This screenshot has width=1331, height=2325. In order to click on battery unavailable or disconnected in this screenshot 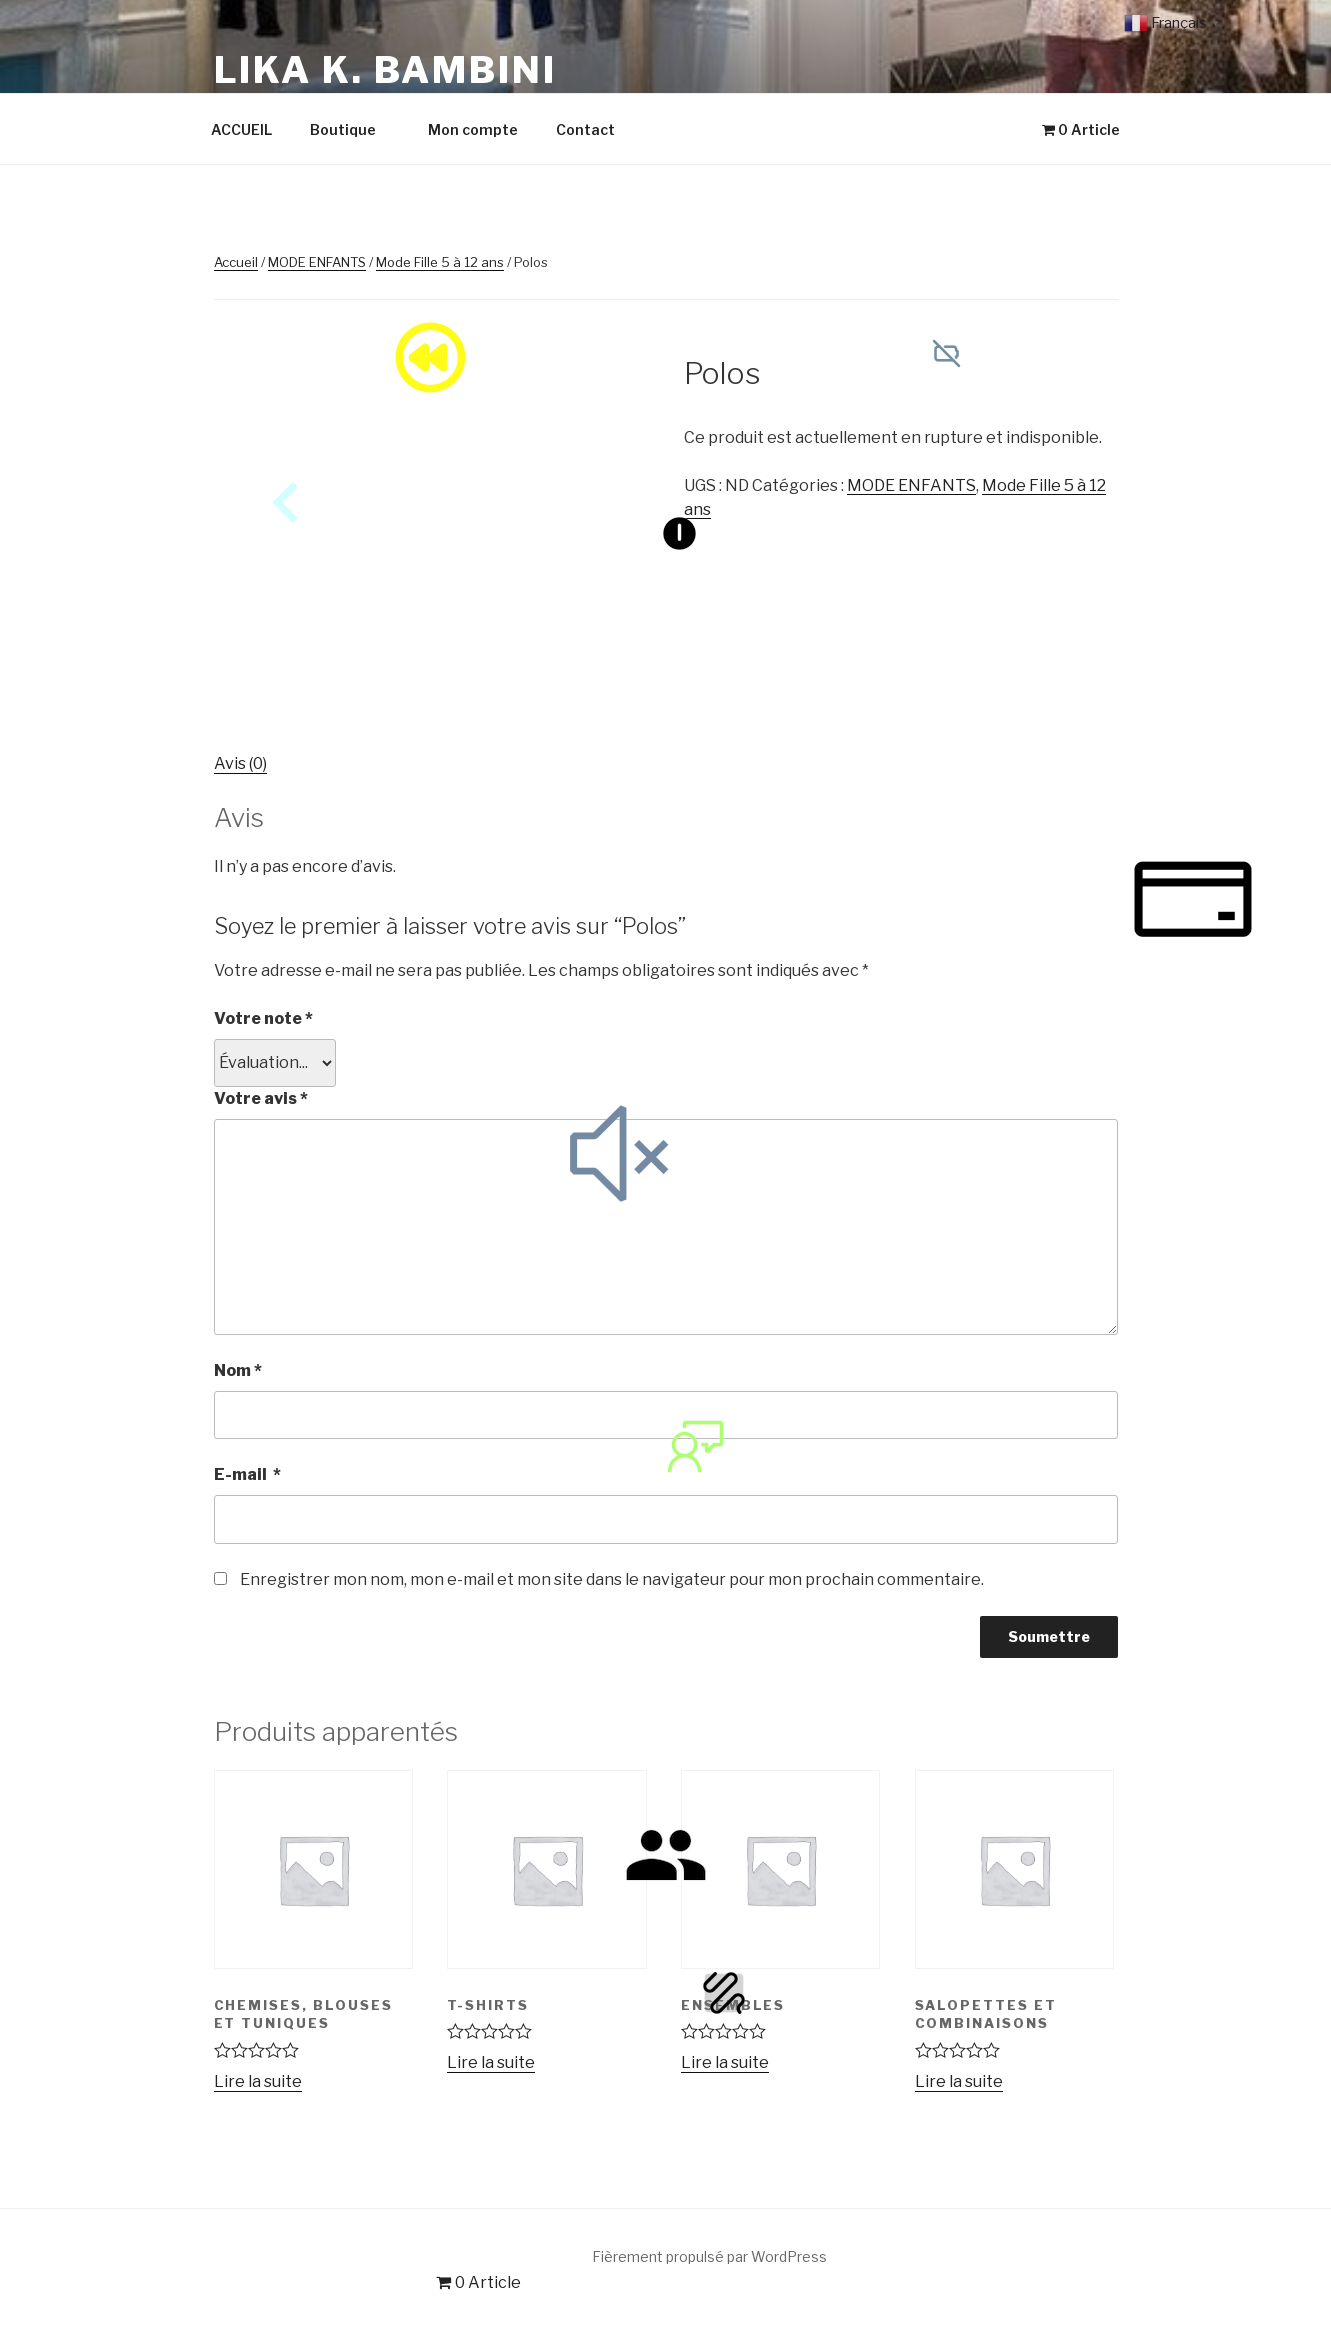, I will do `click(946, 353)`.